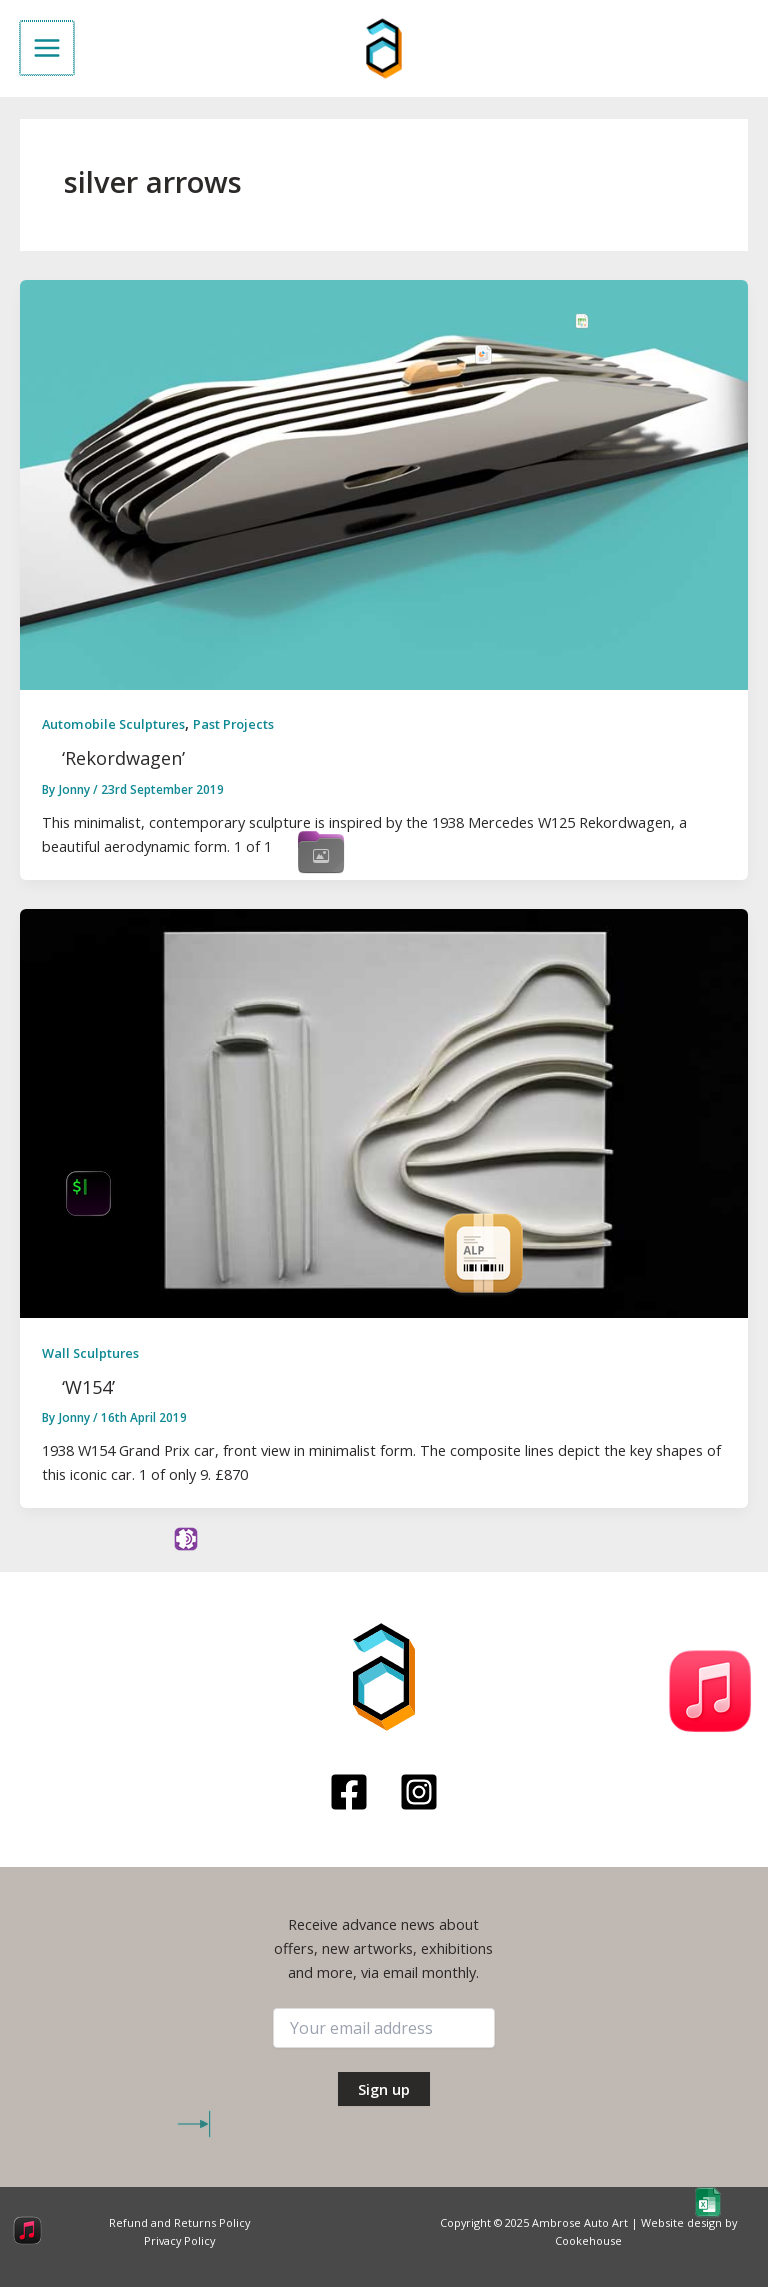  Describe the element at coordinates (708, 2202) in the screenshot. I see `indicates a microsoft excel spreadsheet file` at that location.